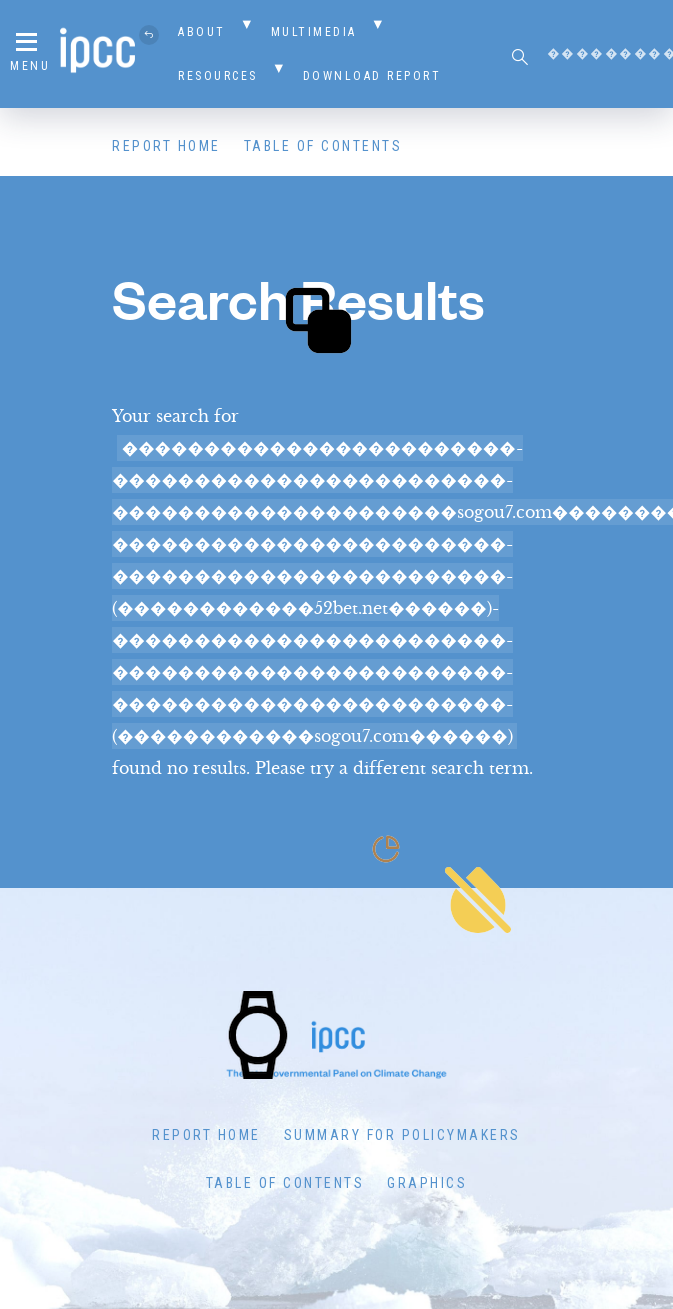 The image size is (673, 1309). Describe the element at coordinates (318, 320) in the screenshot. I see `copy to clipboard` at that location.